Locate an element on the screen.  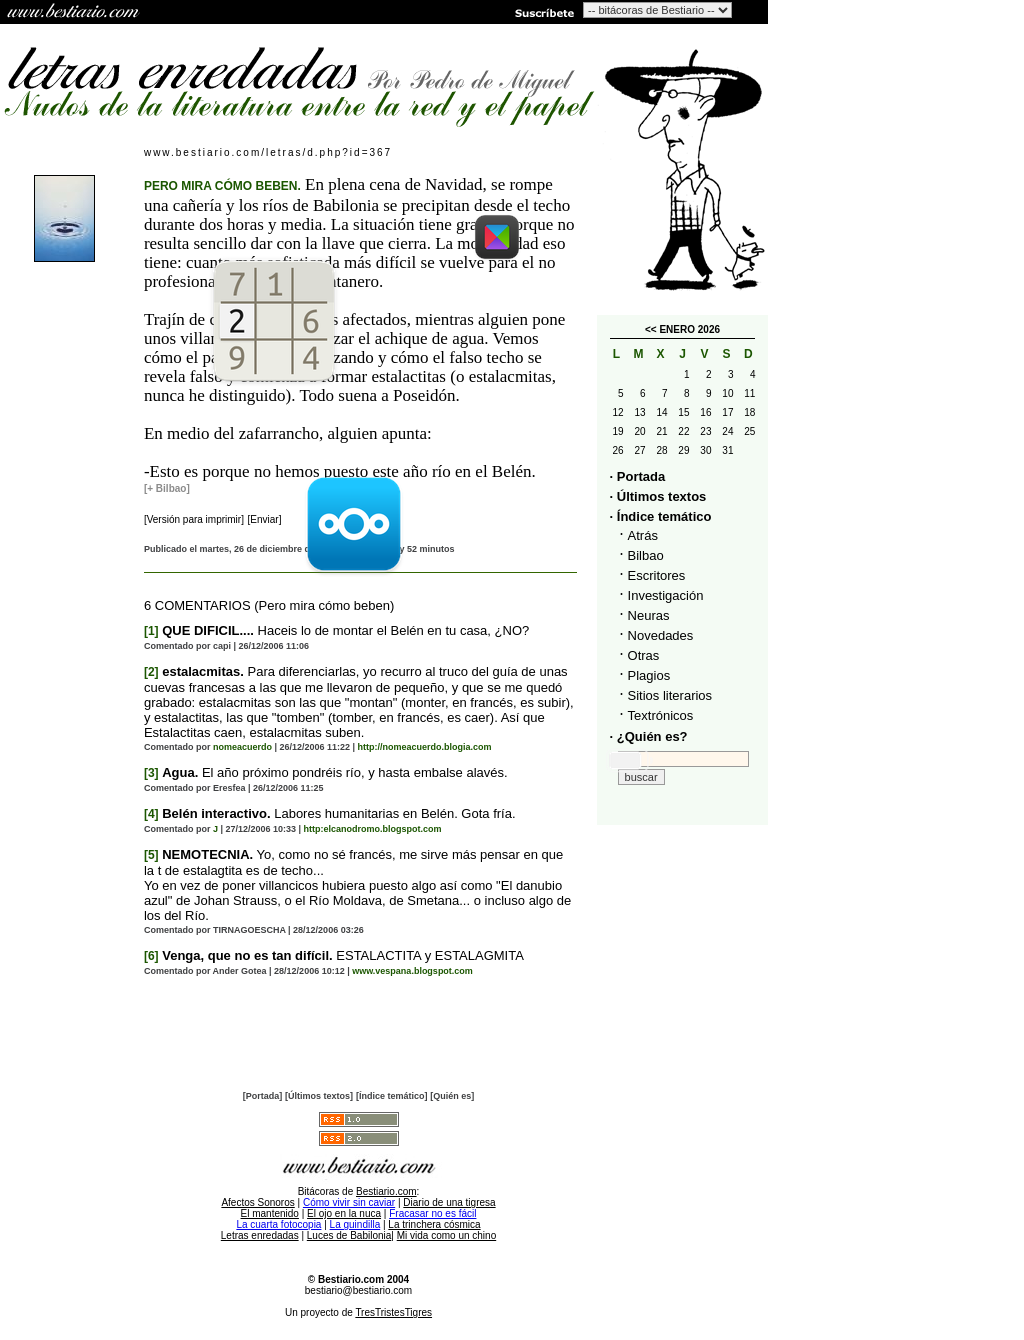
launch the sudoku puzzle game is located at coordinates (274, 321).